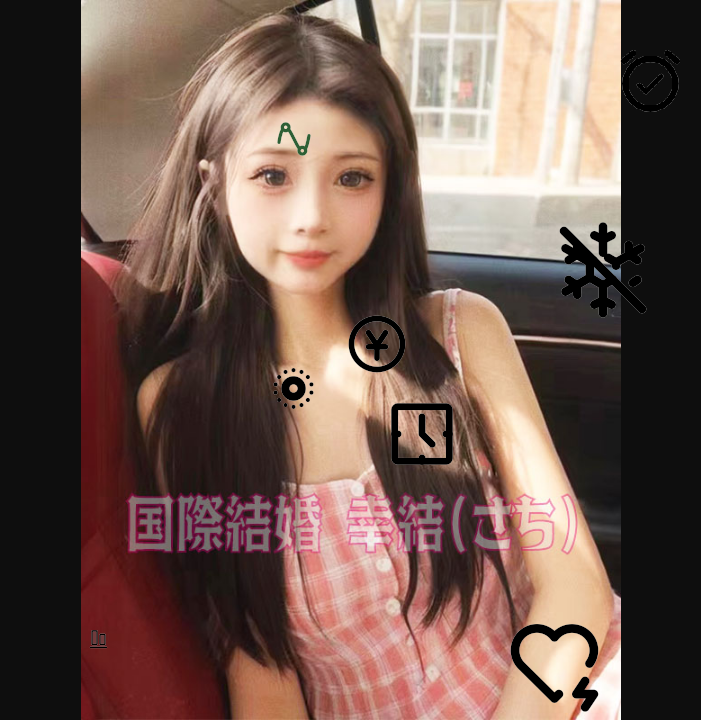 This screenshot has width=701, height=720. What do you see at coordinates (294, 139) in the screenshot?
I see `toggle between maximum and minimum values` at bounding box center [294, 139].